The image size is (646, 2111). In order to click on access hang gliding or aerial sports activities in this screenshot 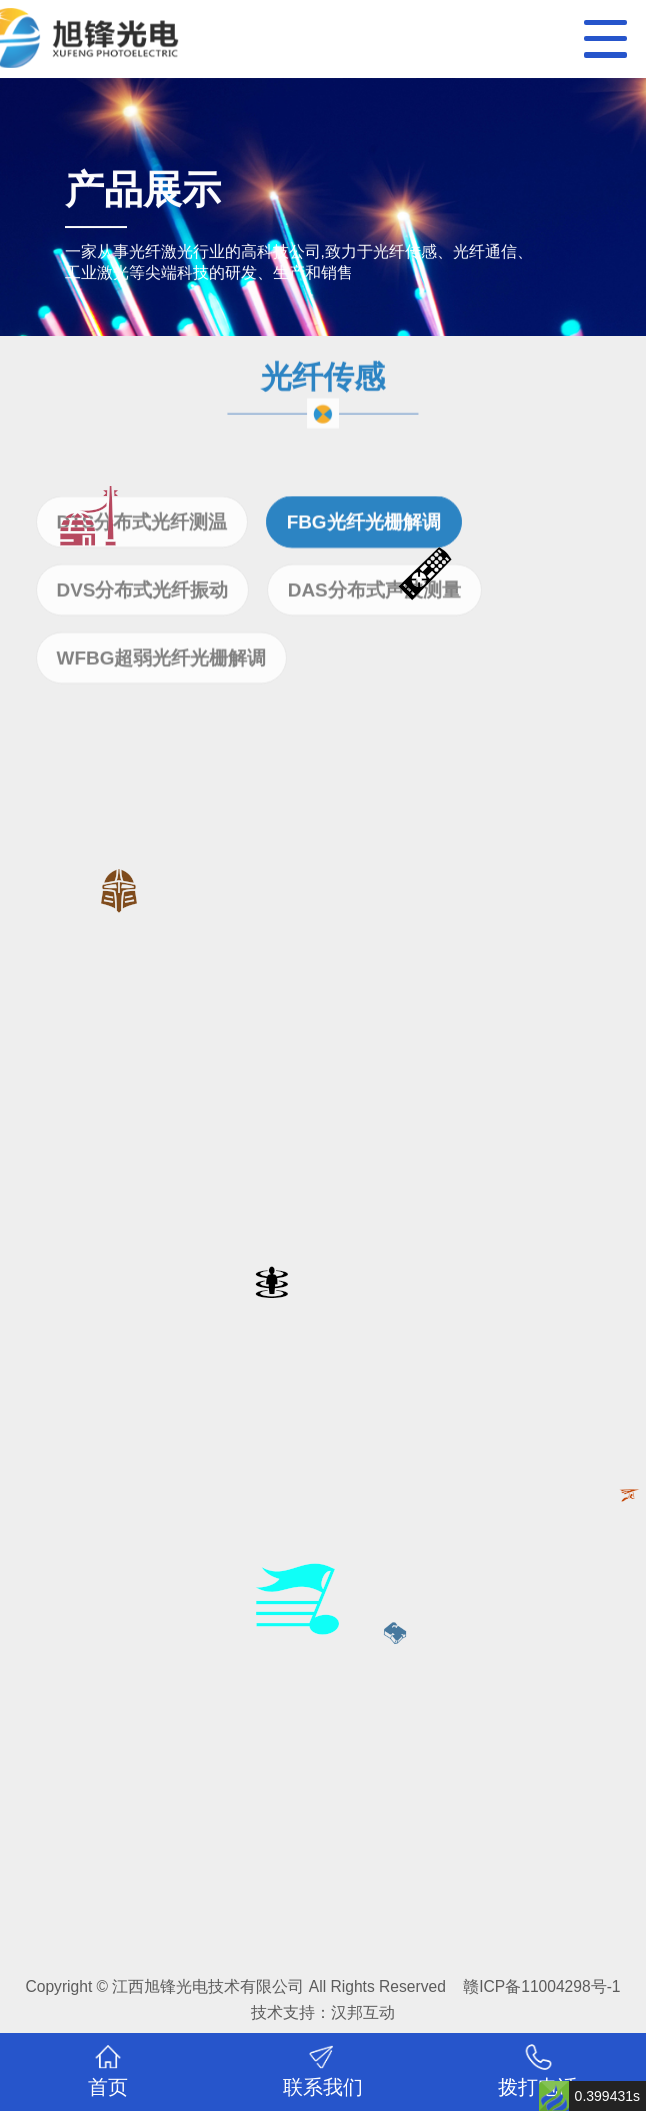, I will do `click(629, 1495)`.